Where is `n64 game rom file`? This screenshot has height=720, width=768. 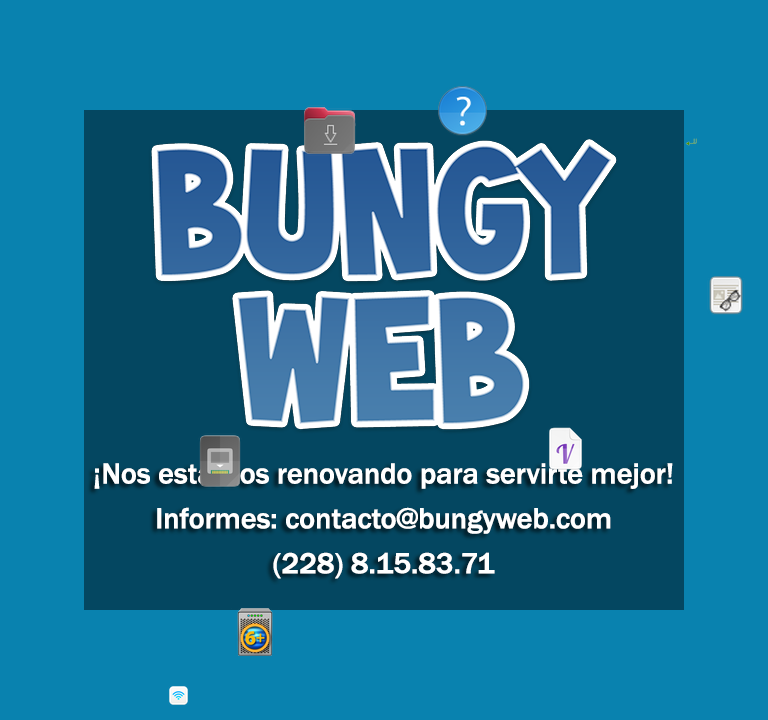 n64 game rom file is located at coordinates (220, 461).